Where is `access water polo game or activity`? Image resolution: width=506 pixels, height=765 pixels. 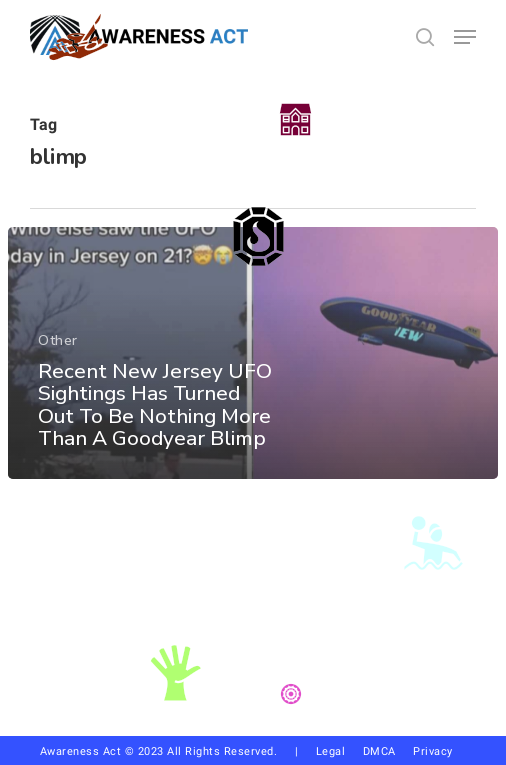 access water polo game or activity is located at coordinates (434, 543).